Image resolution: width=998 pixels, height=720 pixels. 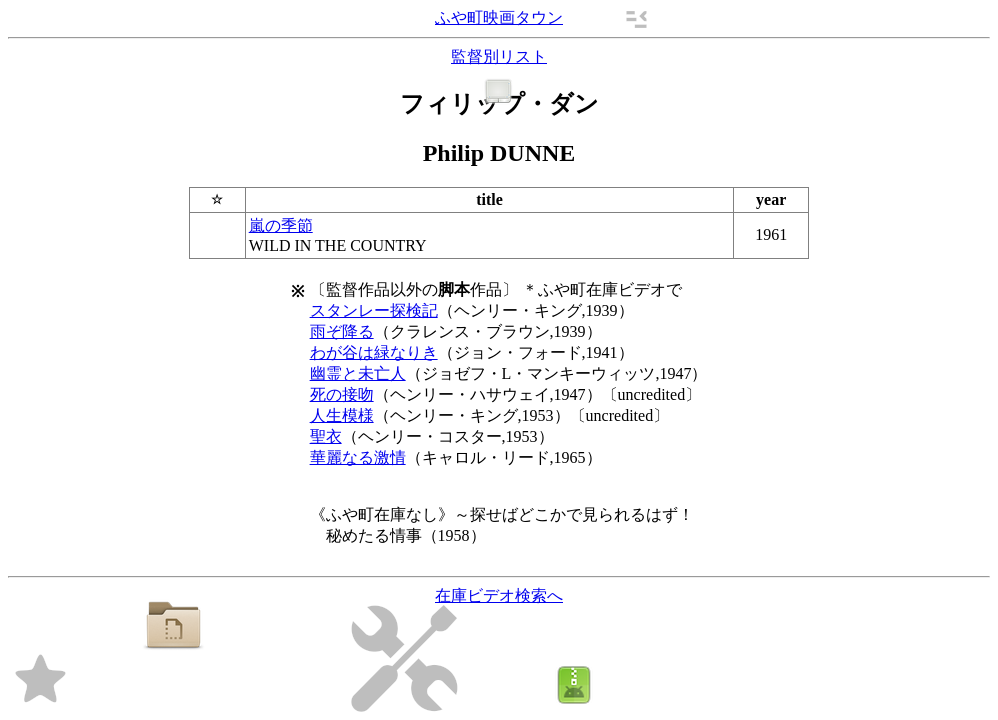 I want to click on an android application package file, so click(x=574, y=685).